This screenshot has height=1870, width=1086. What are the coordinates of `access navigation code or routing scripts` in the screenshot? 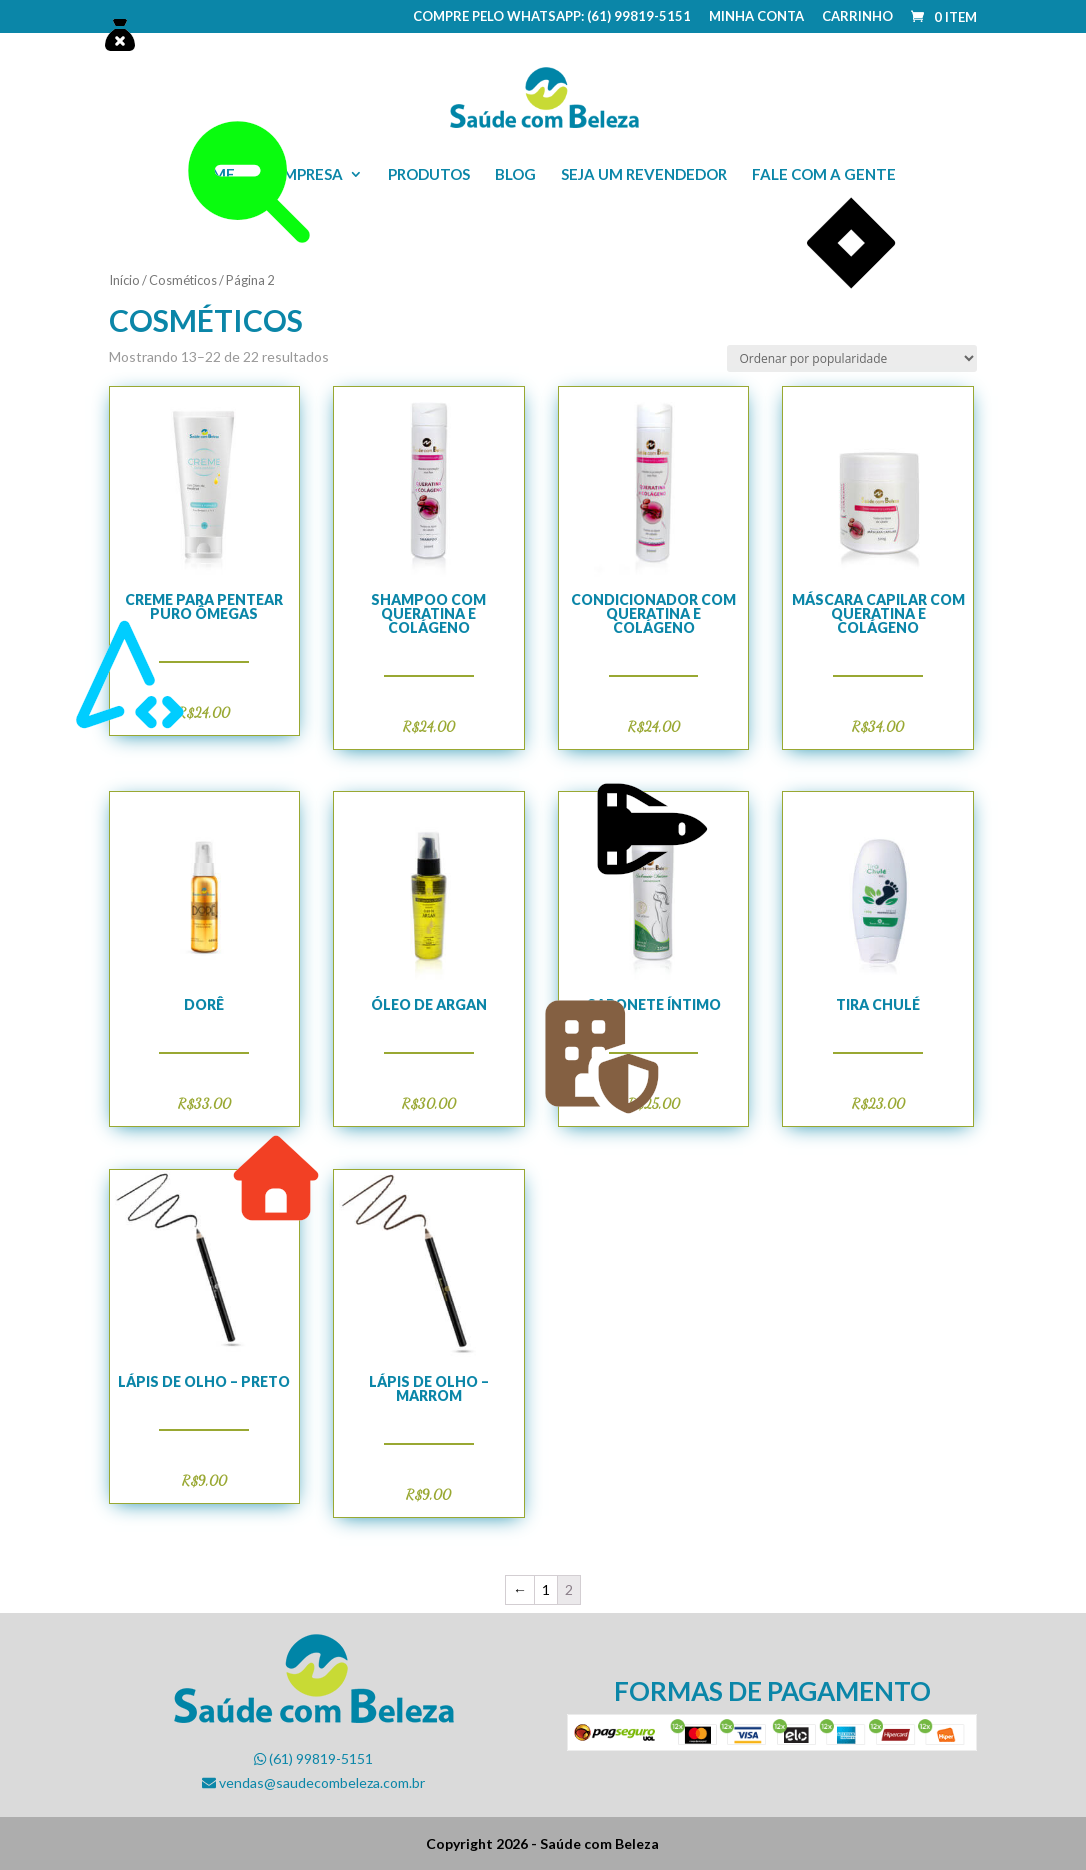 It's located at (124, 674).